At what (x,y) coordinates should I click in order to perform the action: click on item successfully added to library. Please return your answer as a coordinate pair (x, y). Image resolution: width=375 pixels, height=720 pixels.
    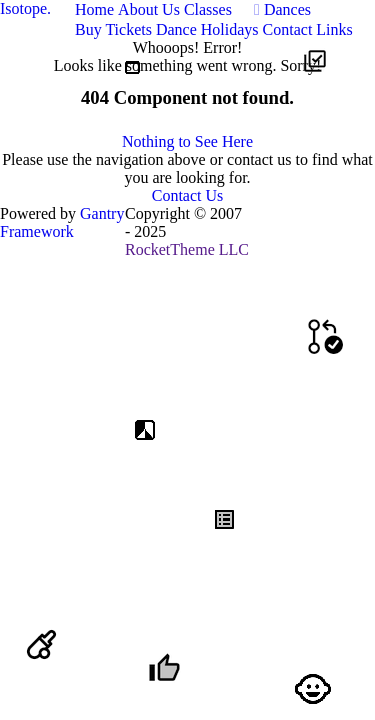
    Looking at the image, I should click on (315, 61).